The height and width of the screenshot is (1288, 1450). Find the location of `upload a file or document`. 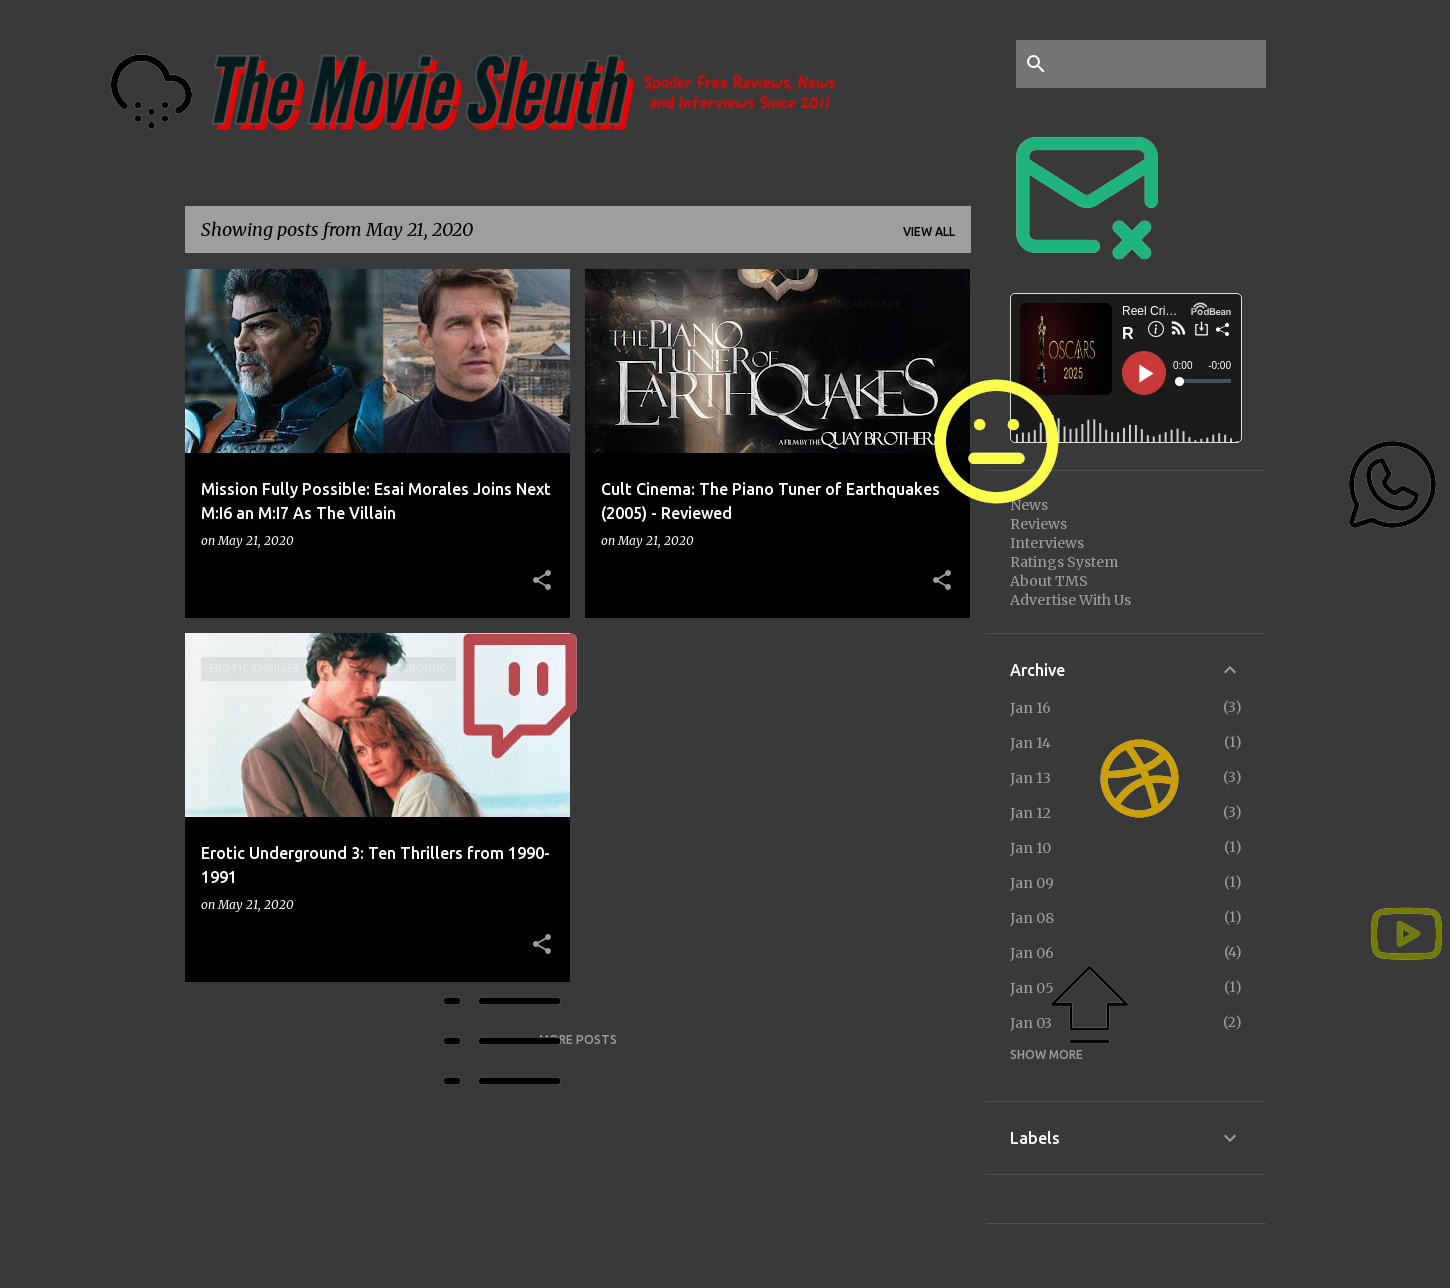

upload a file or document is located at coordinates (1089, 1007).